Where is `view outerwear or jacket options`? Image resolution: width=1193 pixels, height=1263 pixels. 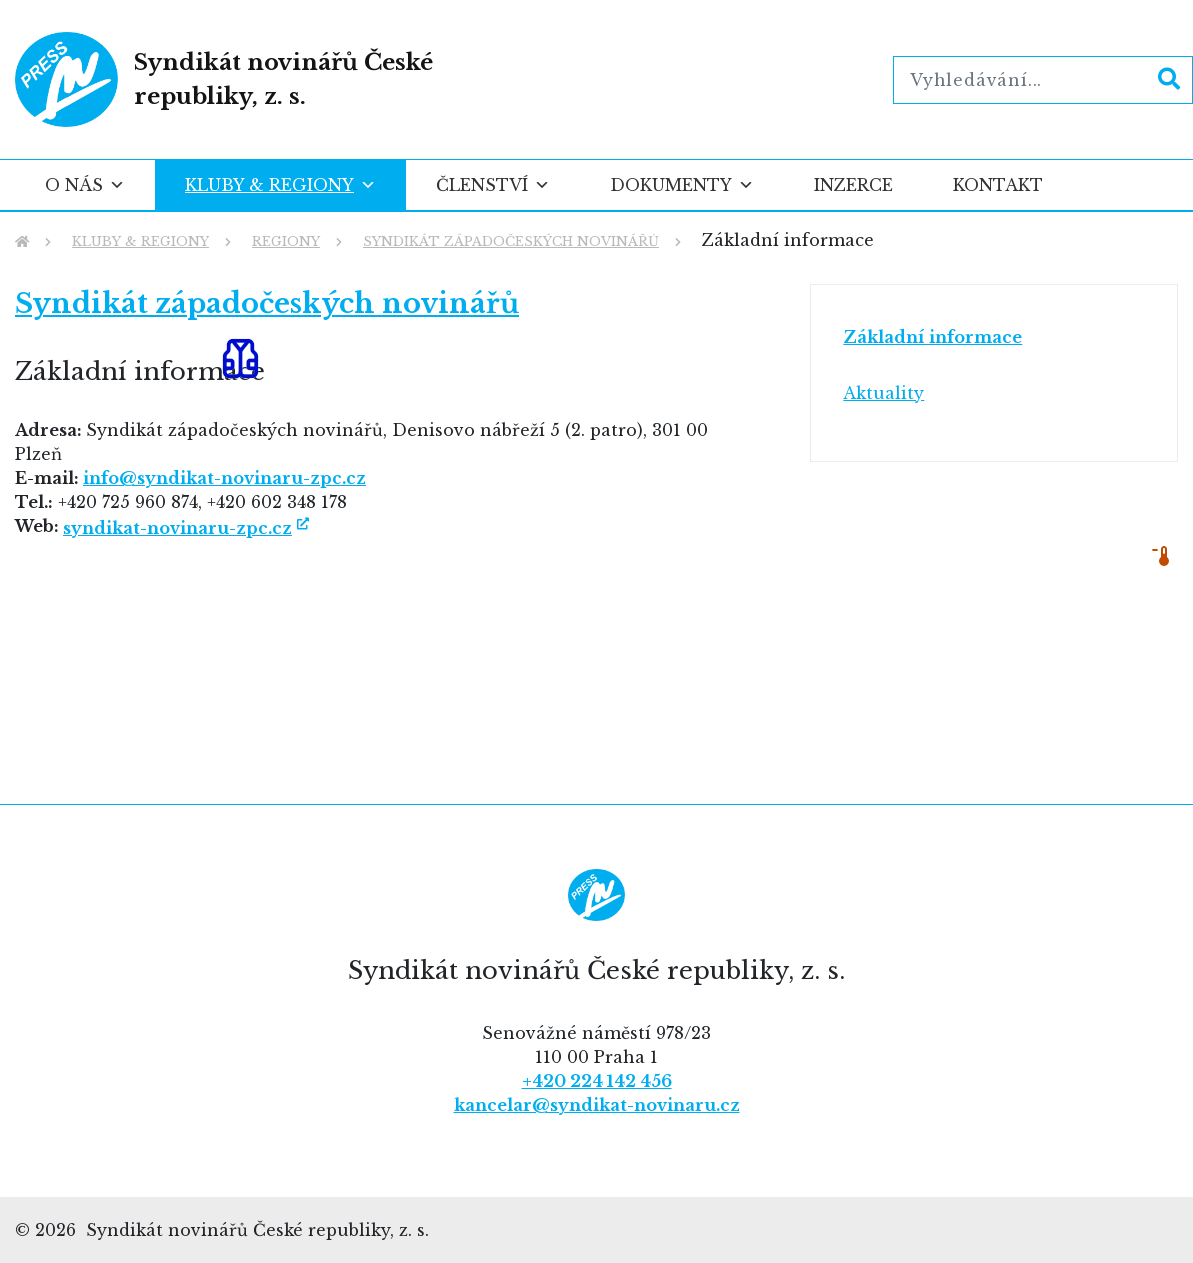 view outerwear or jacket options is located at coordinates (240, 358).